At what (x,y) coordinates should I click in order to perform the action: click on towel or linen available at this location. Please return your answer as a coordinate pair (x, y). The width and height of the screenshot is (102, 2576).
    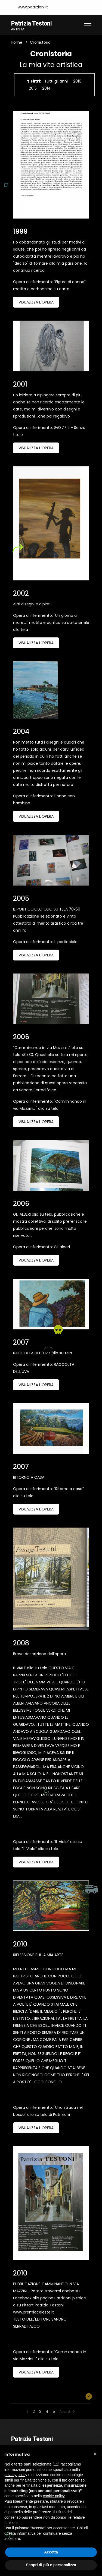
    Looking at the image, I should click on (6, 185).